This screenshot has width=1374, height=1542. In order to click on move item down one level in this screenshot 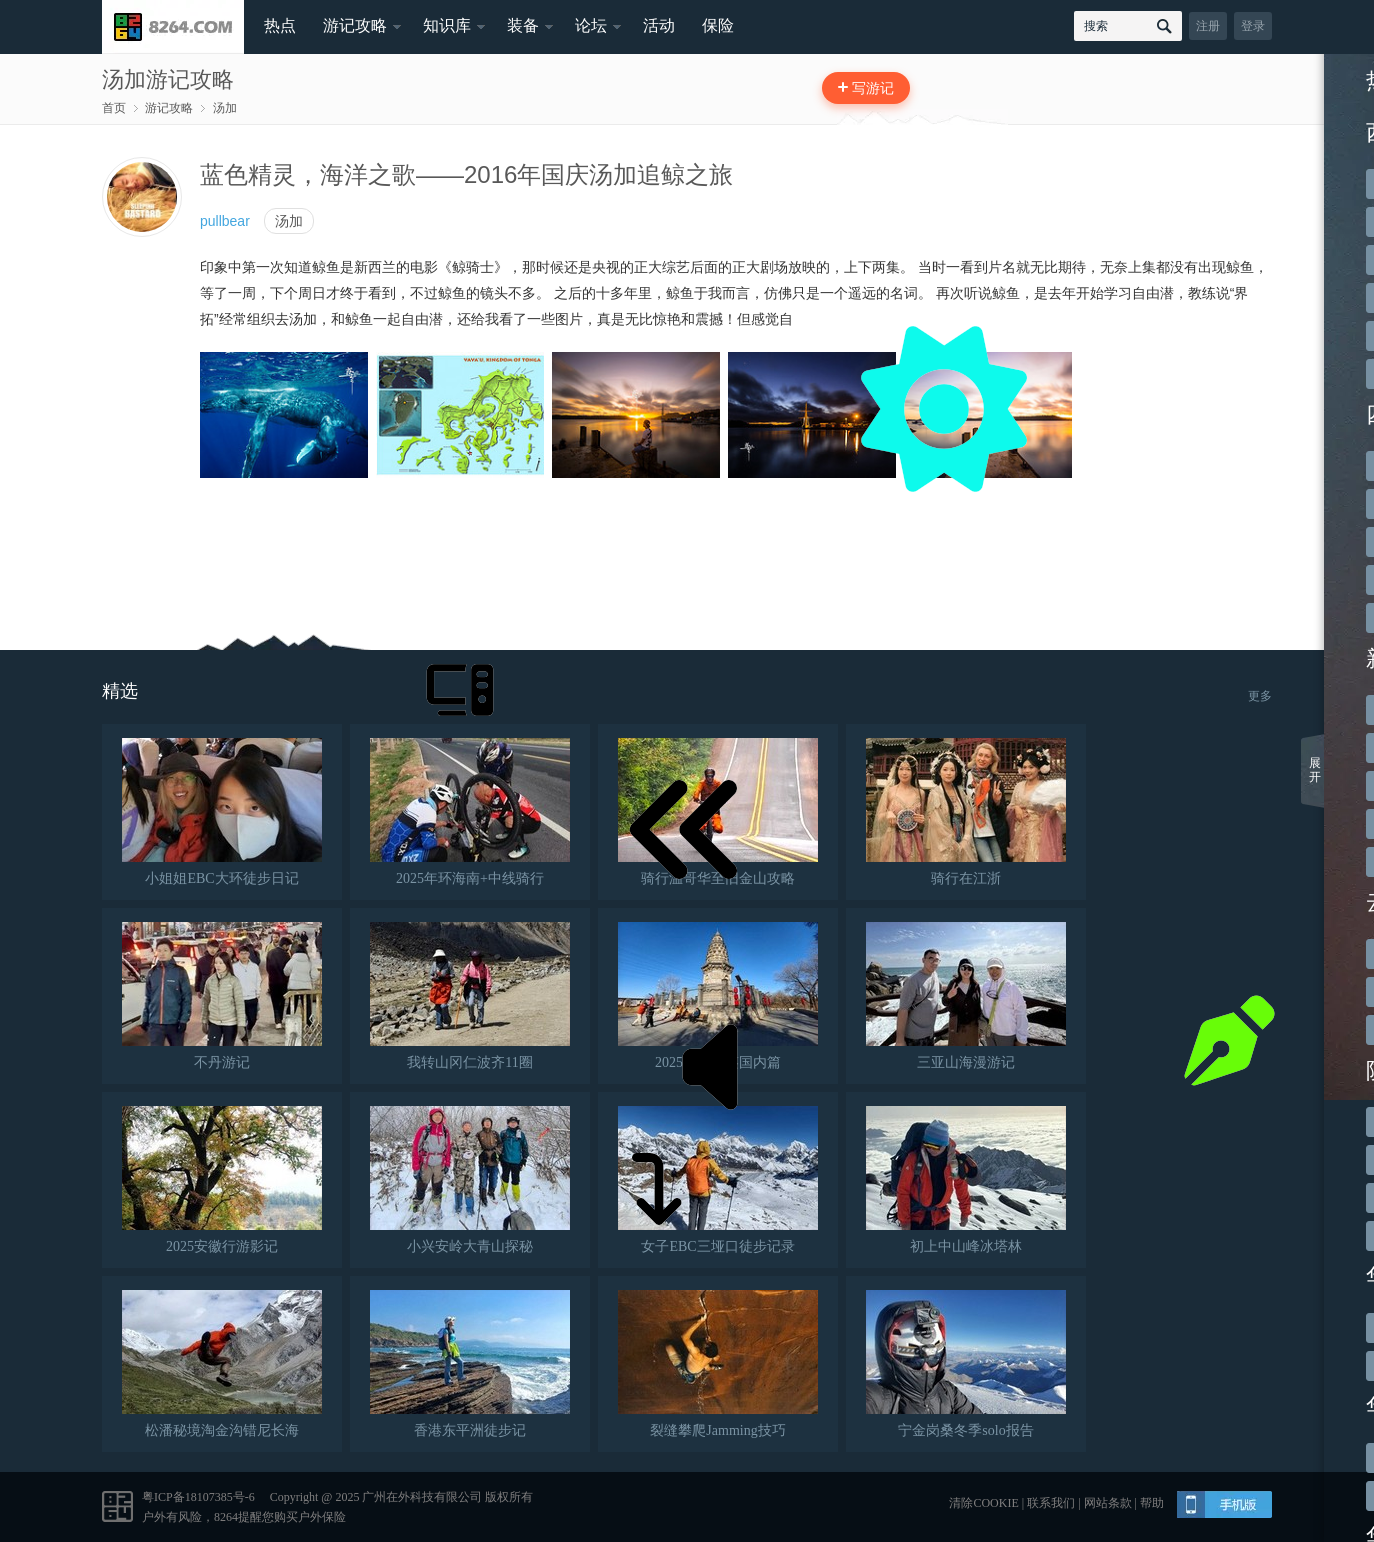, I will do `click(659, 1189)`.